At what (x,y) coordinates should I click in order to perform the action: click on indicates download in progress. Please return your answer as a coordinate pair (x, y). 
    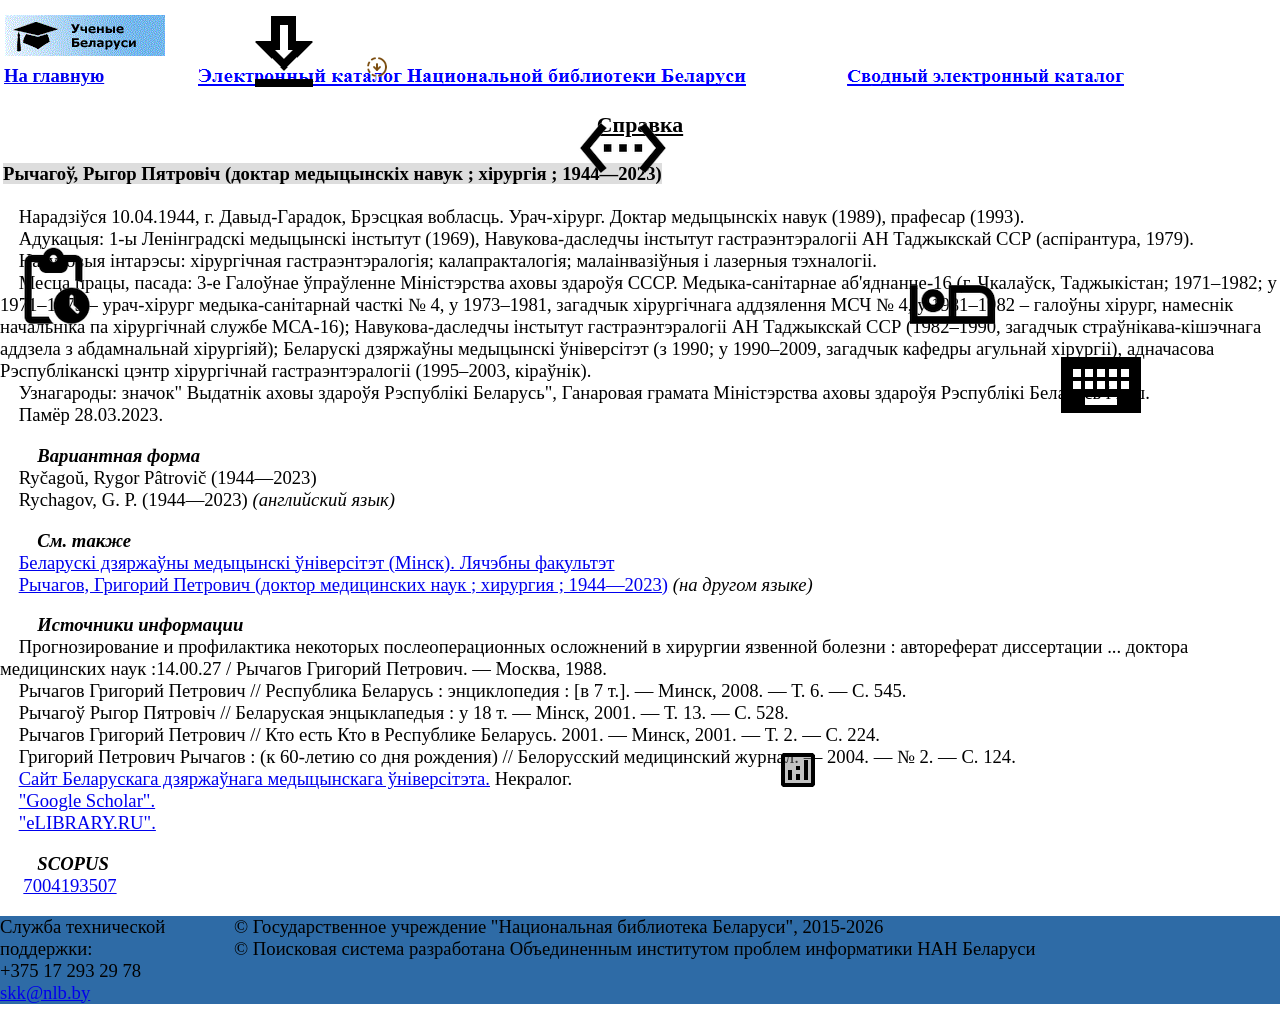
    Looking at the image, I should click on (377, 67).